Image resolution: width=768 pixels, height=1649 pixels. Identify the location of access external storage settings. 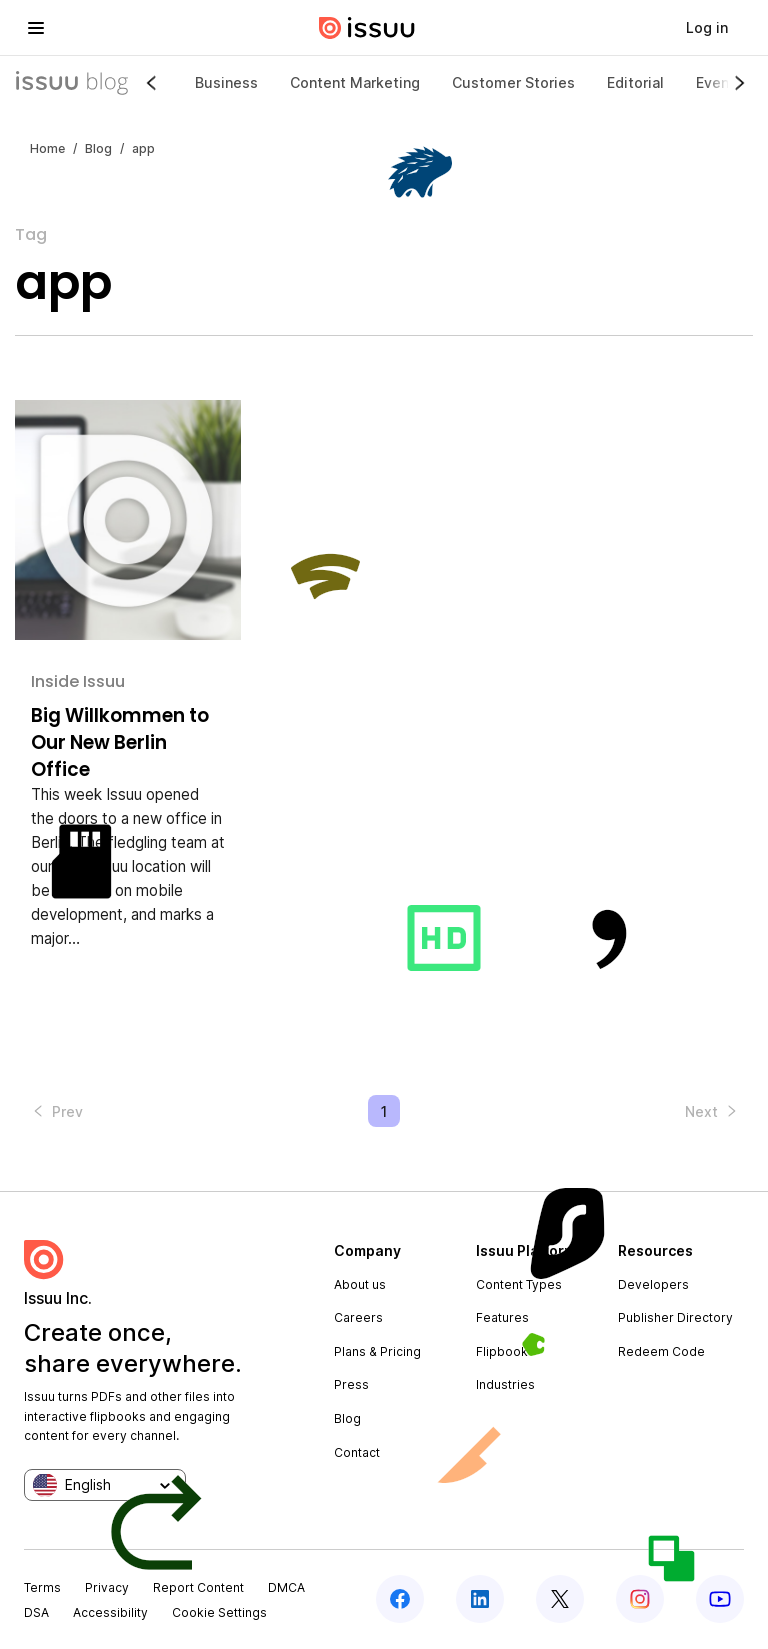
(81, 861).